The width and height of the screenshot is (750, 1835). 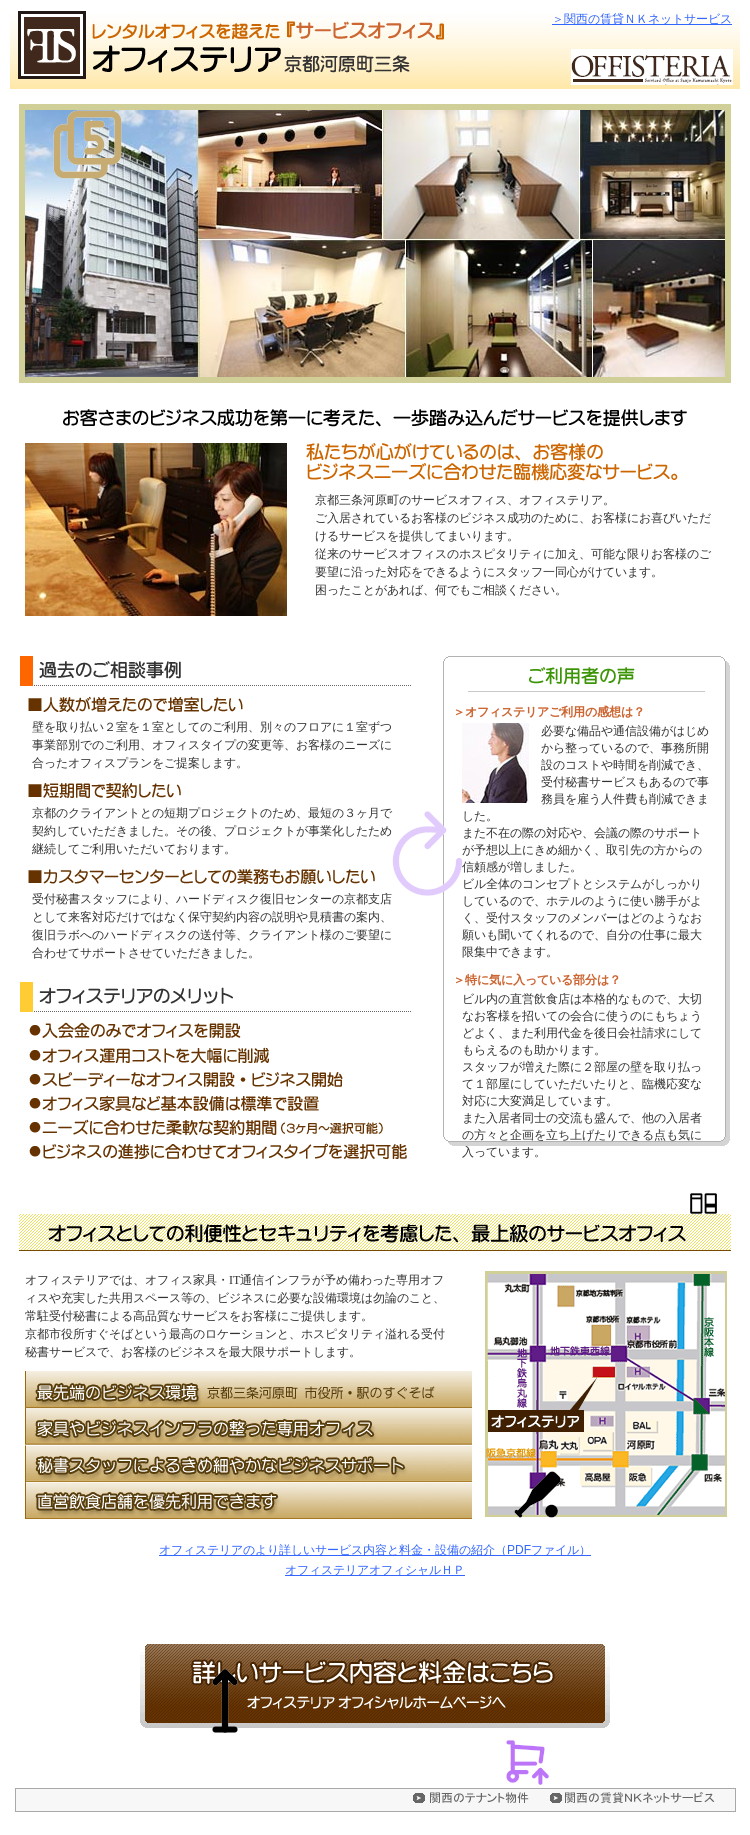 What do you see at coordinates (537, 1494) in the screenshot?
I see `access baseball or sports content` at bounding box center [537, 1494].